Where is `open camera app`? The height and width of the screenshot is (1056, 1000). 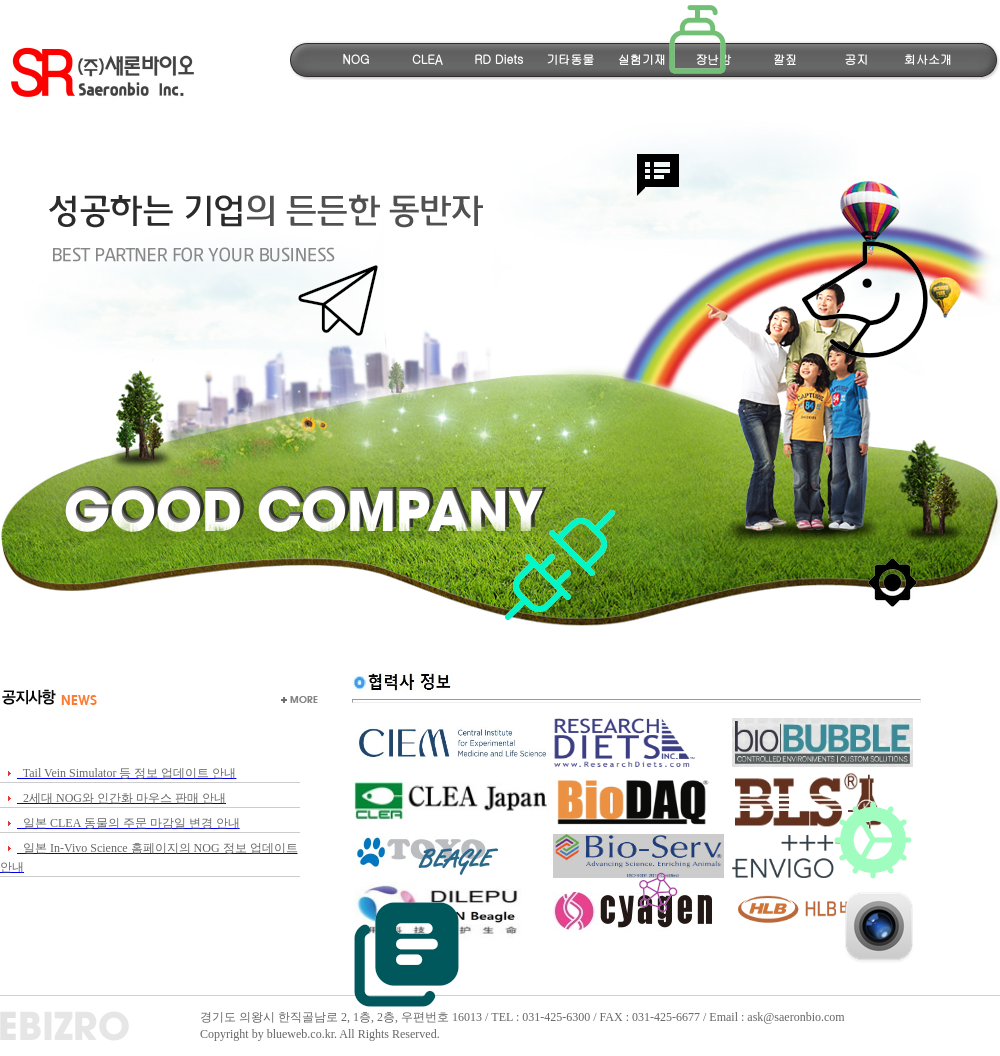 open camera app is located at coordinates (879, 926).